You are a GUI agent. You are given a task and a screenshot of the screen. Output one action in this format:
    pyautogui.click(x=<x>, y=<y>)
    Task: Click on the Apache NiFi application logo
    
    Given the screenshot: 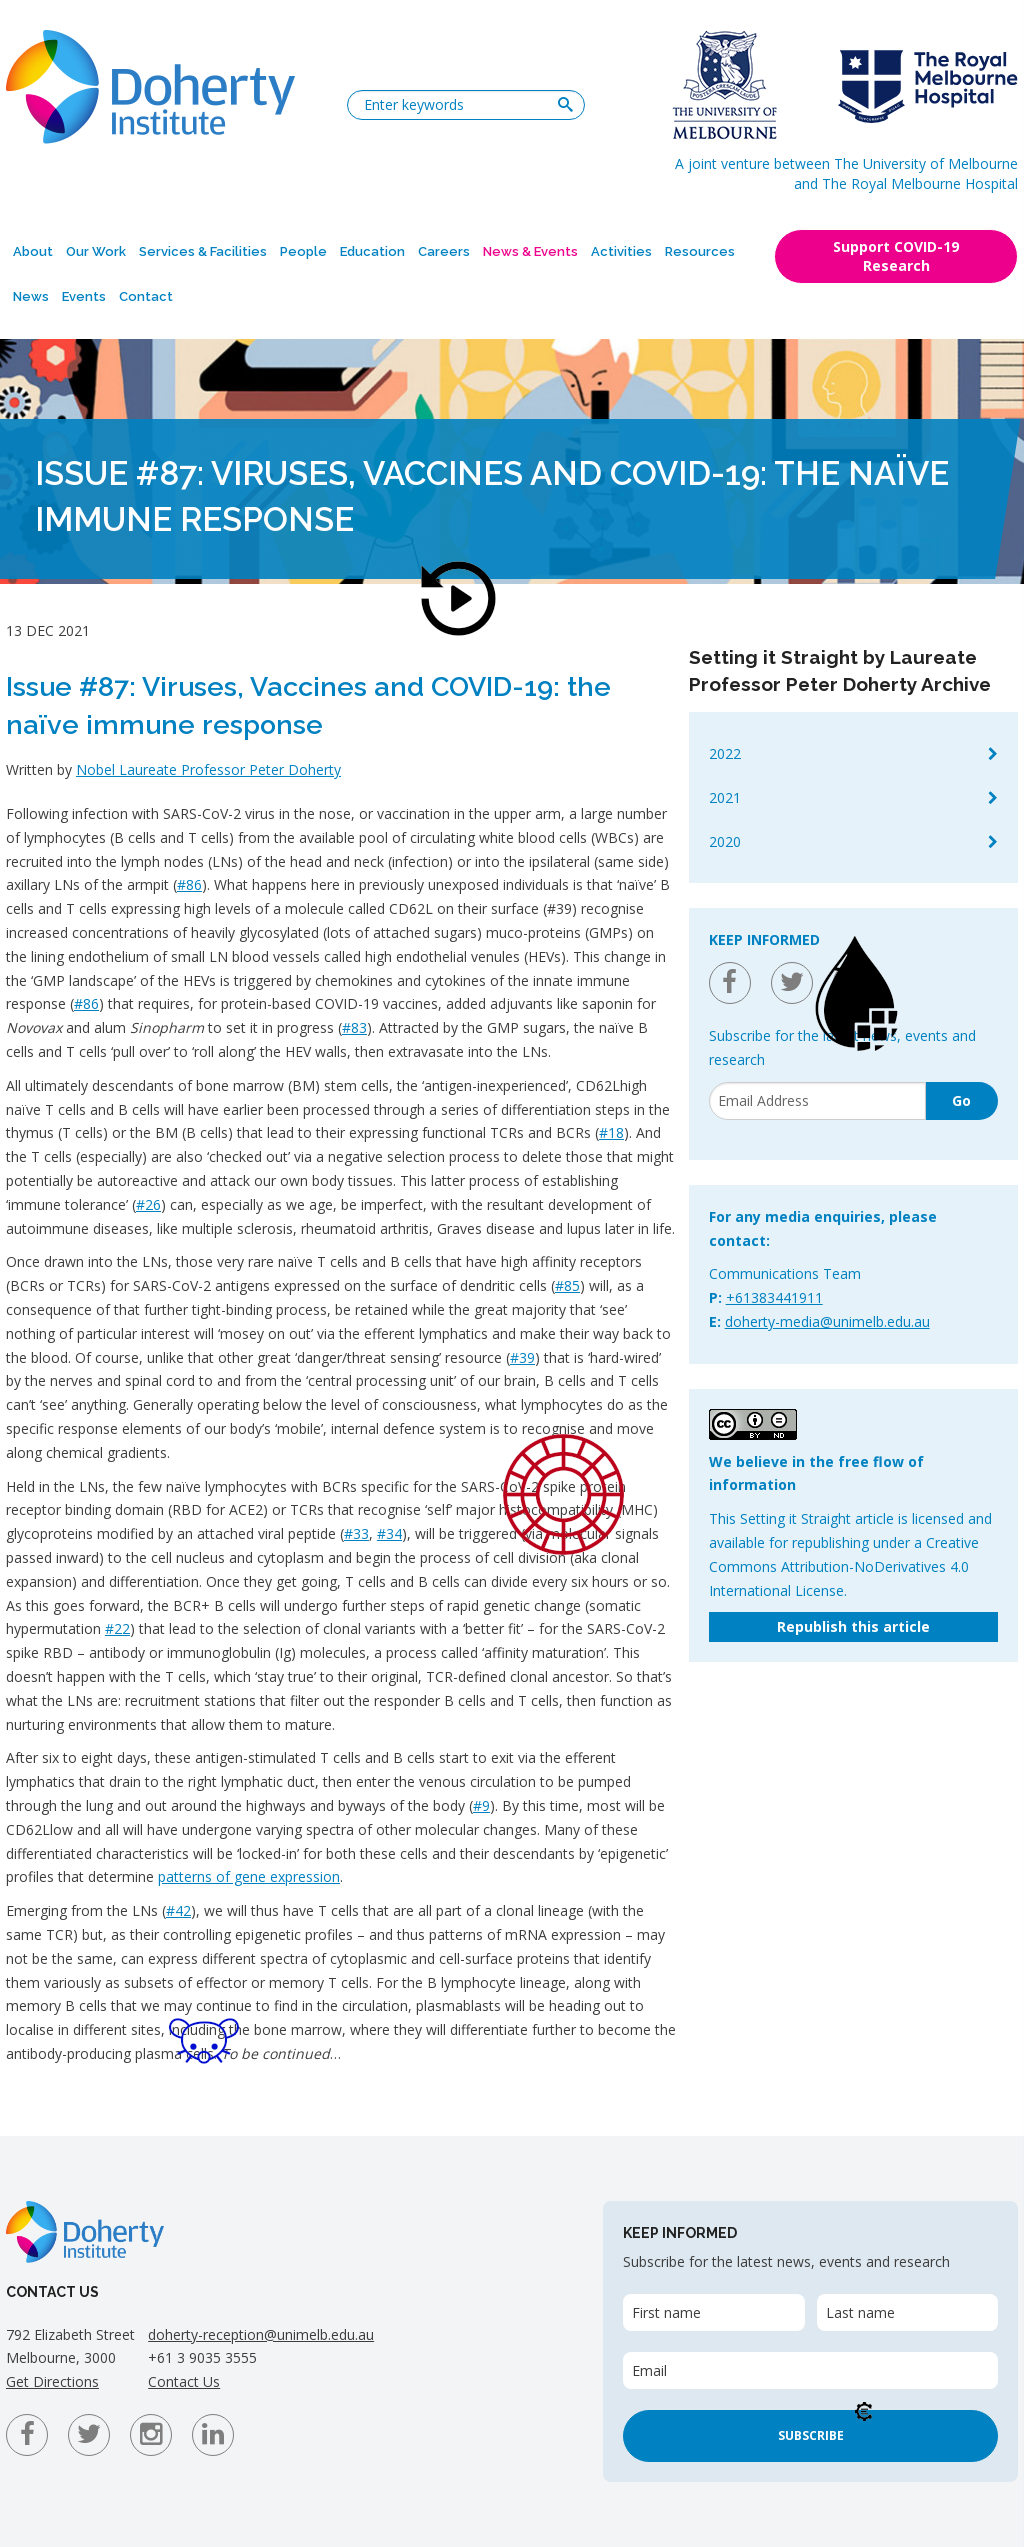 What is the action you would take?
    pyautogui.click(x=856, y=993)
    